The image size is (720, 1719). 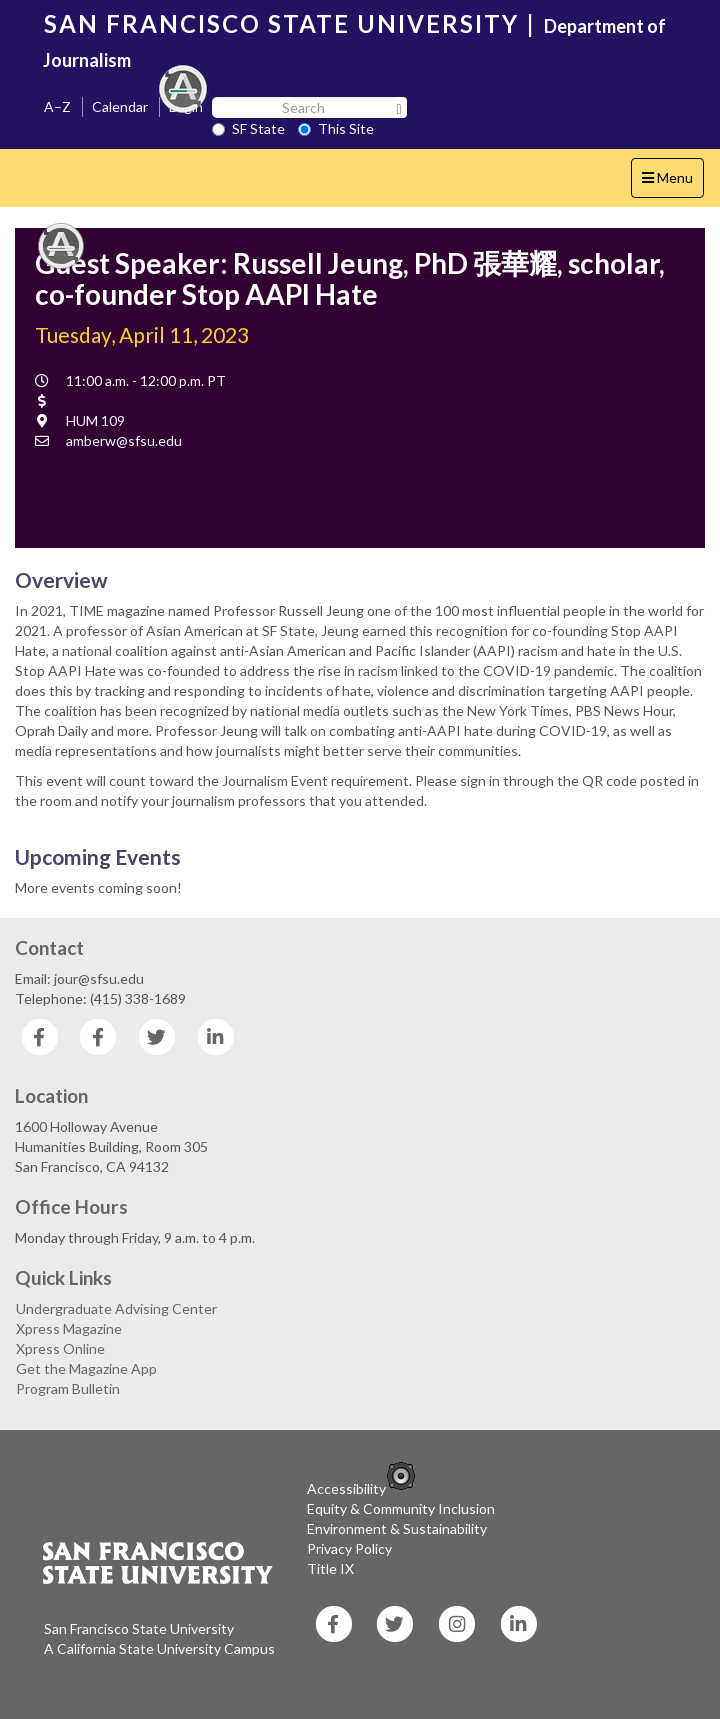 What do you see at coordinates (61, 246) in the screenshot?
I see `open the software updater application` at bounding box center [61, 246].